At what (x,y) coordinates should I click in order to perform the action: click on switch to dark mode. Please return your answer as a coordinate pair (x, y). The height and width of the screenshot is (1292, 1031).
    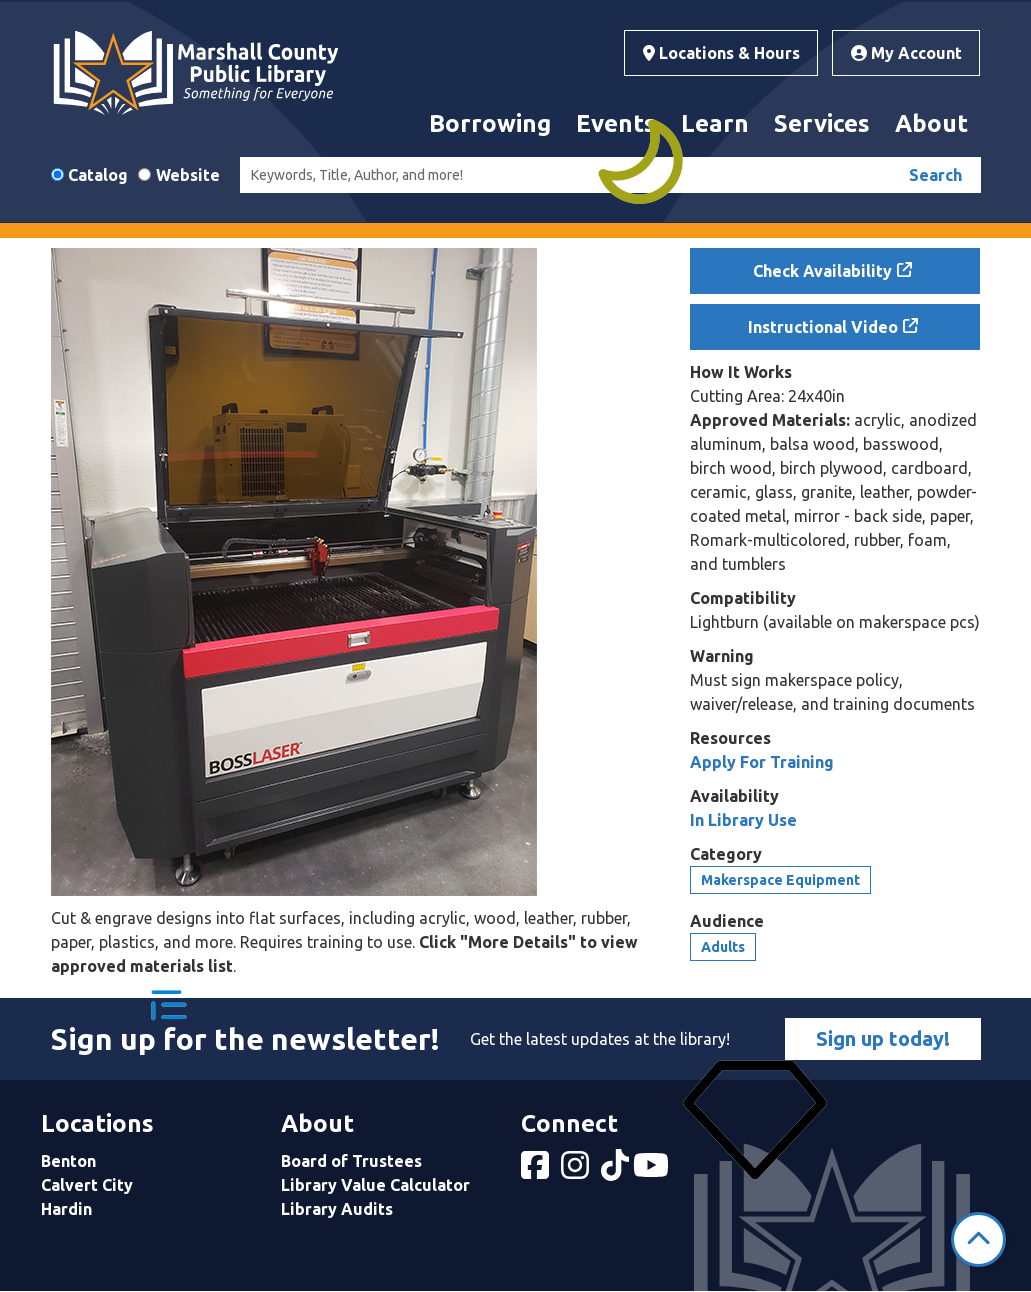
    Looking at the image, I should click on (639, 160).